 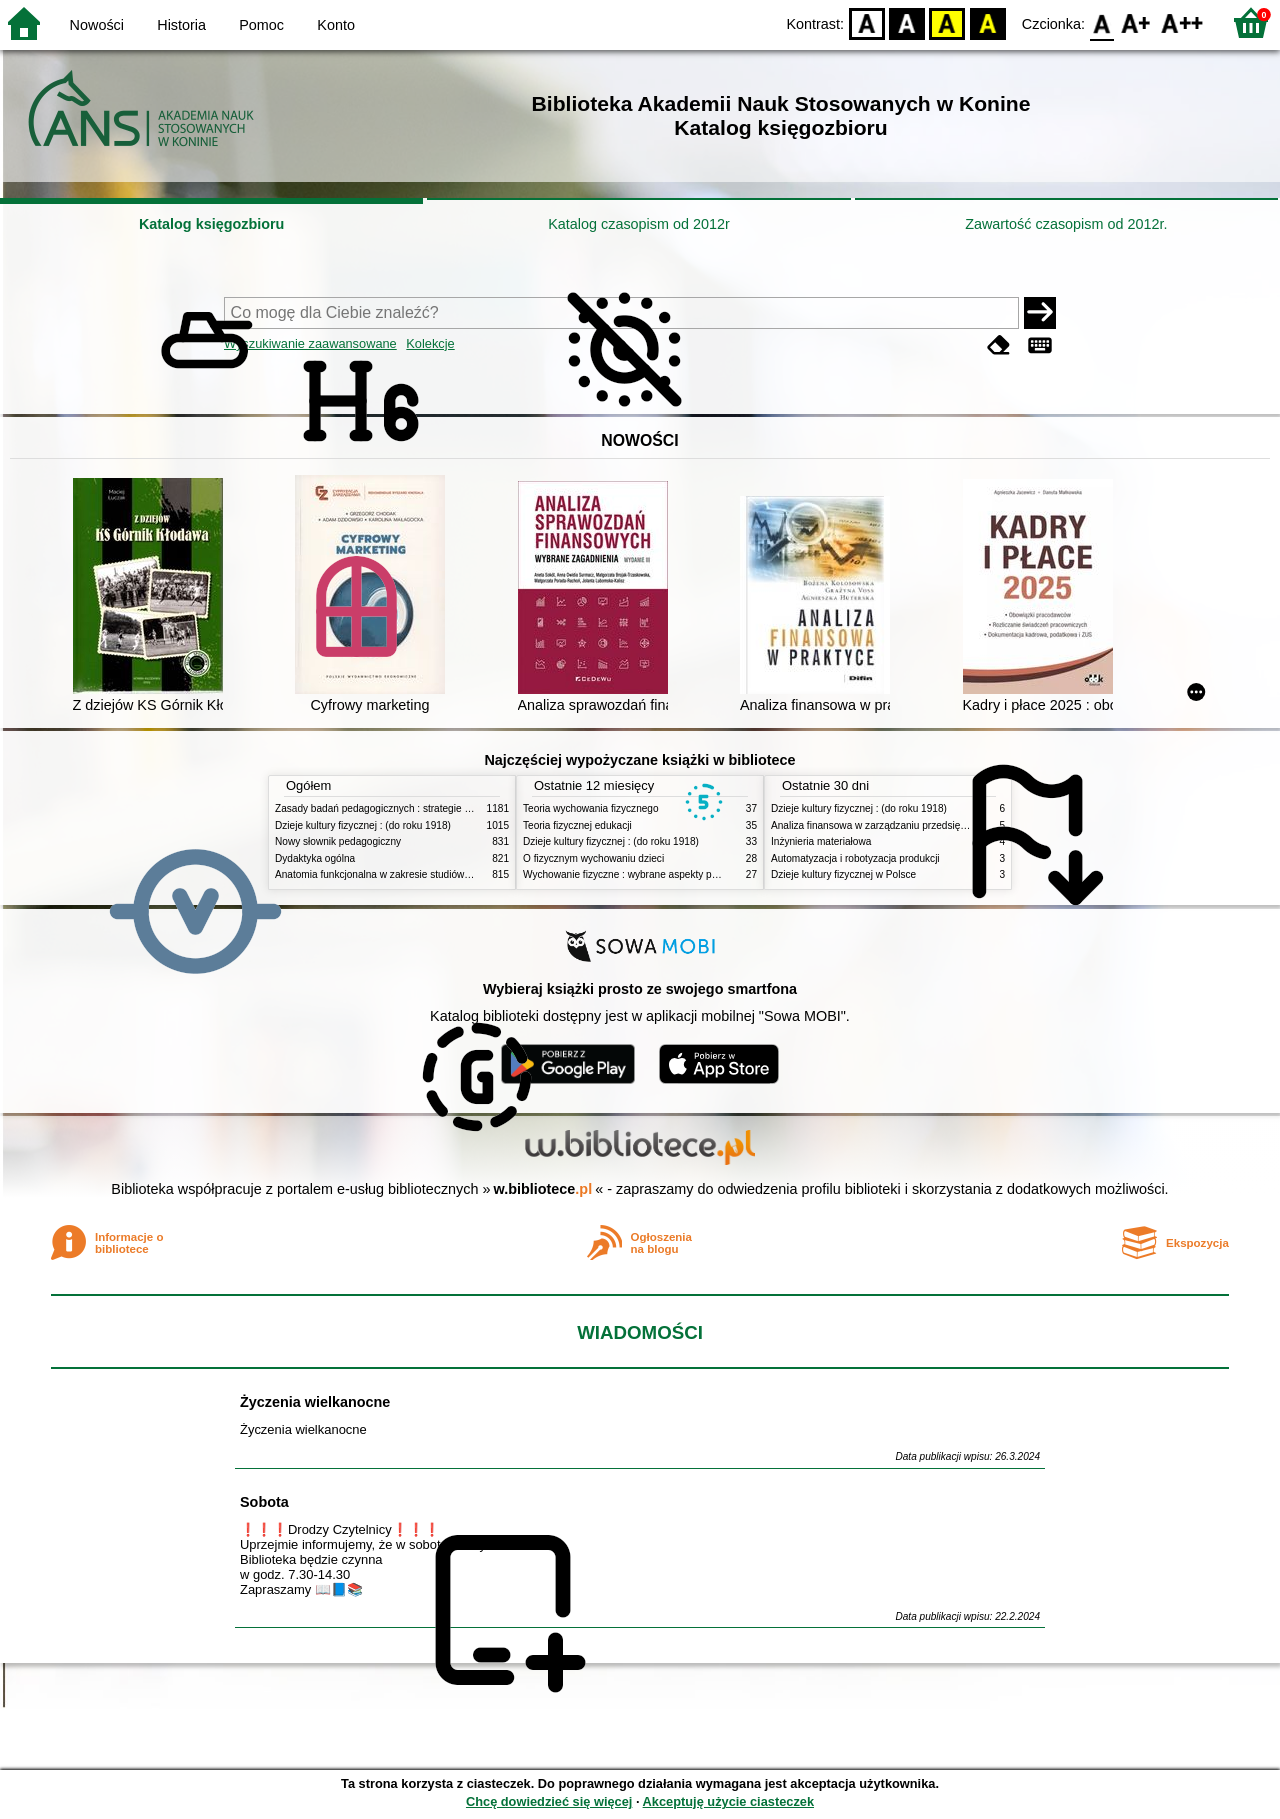 What do you see at coordinates (209, 338) in the screenshot?
I see `military or defense-related feature` at bounding box center [209, 338].